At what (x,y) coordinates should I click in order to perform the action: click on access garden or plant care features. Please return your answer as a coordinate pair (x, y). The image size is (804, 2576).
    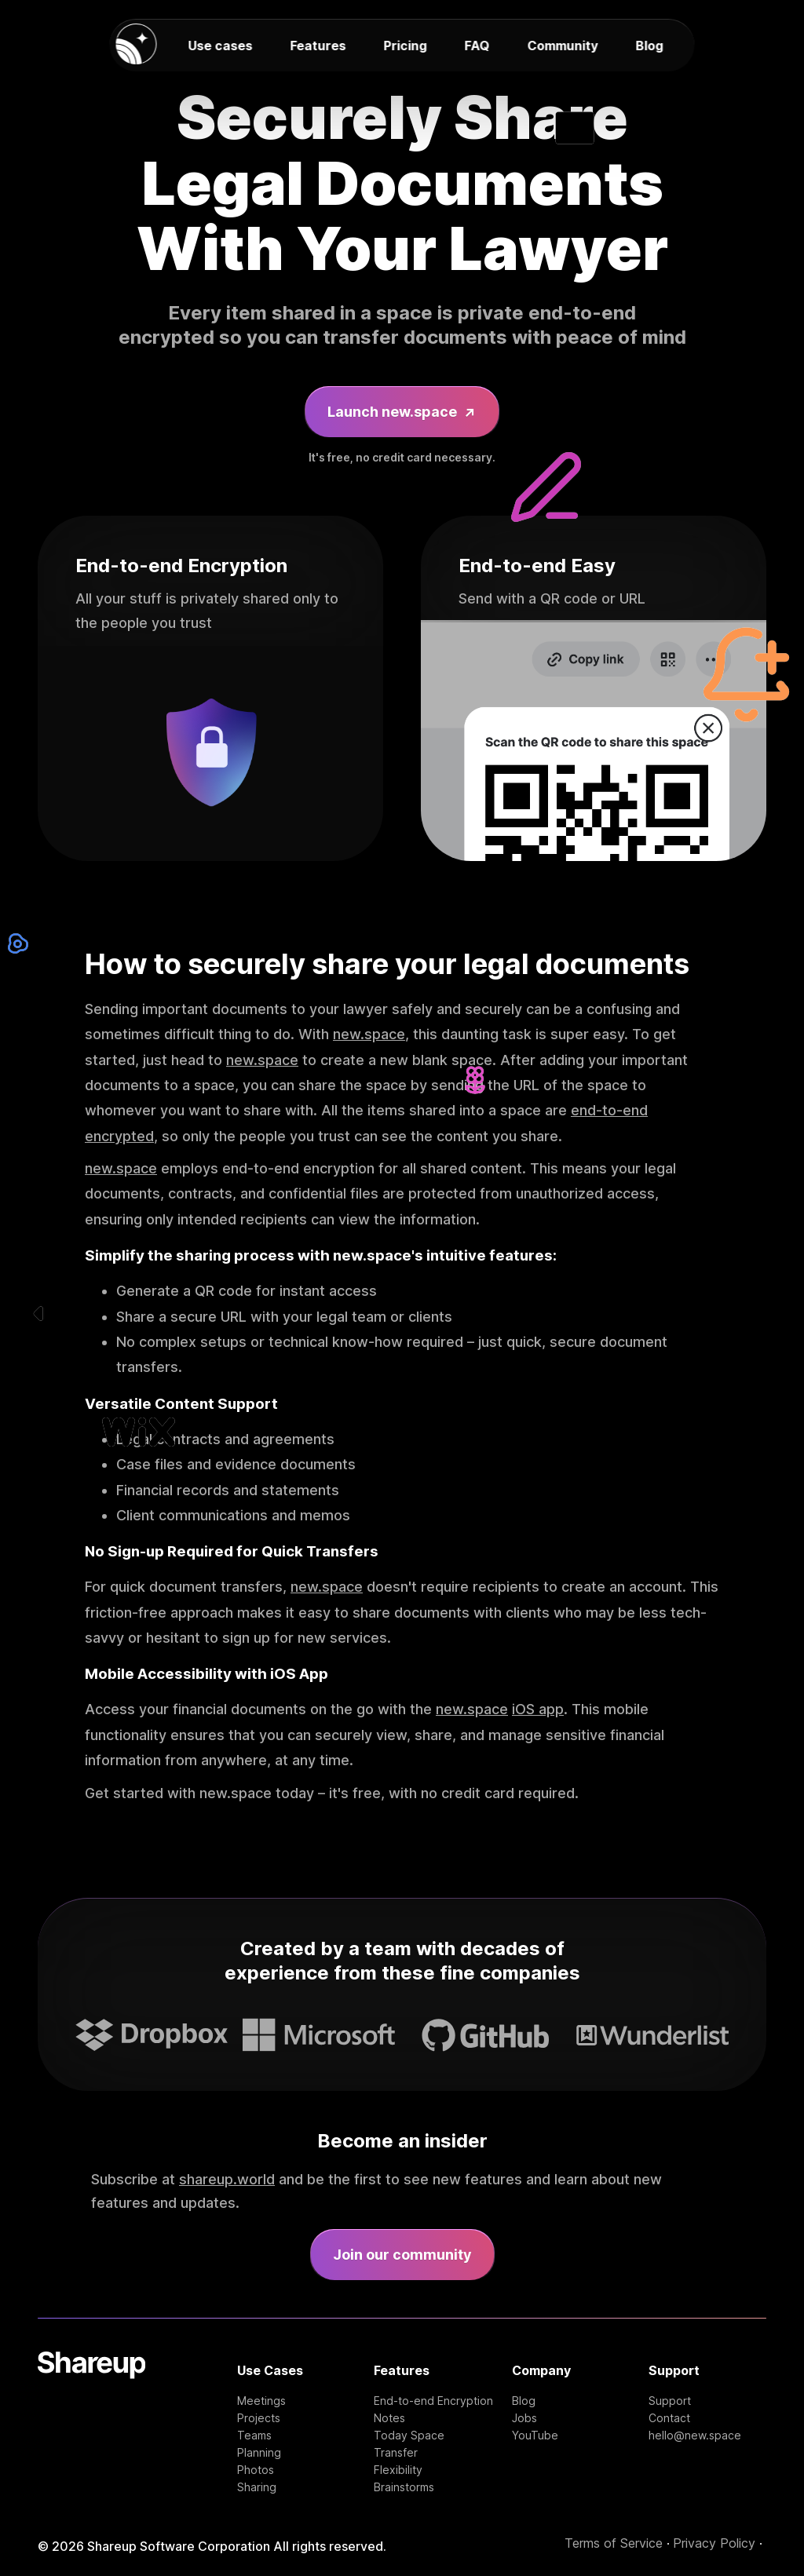
    Looking at the image, I should click on (475, 1080).